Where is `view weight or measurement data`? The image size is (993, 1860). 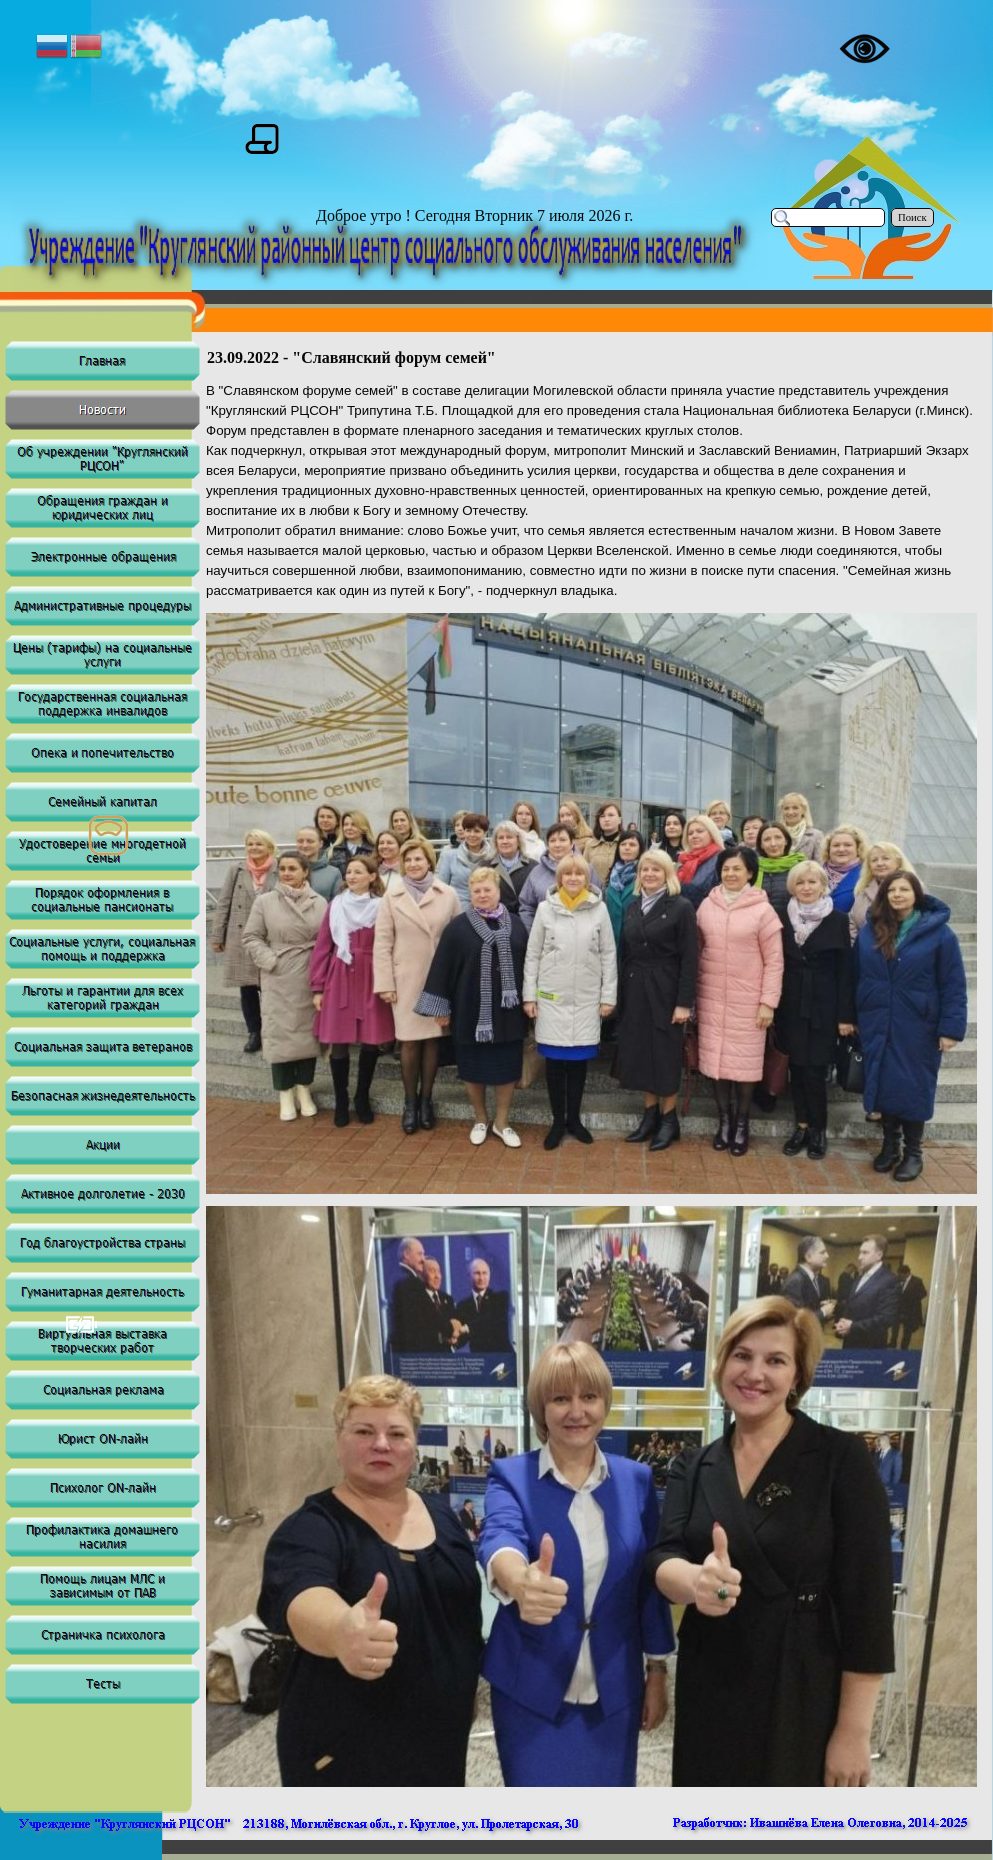
view weight or measurement data is located at coordinates (108, 835).